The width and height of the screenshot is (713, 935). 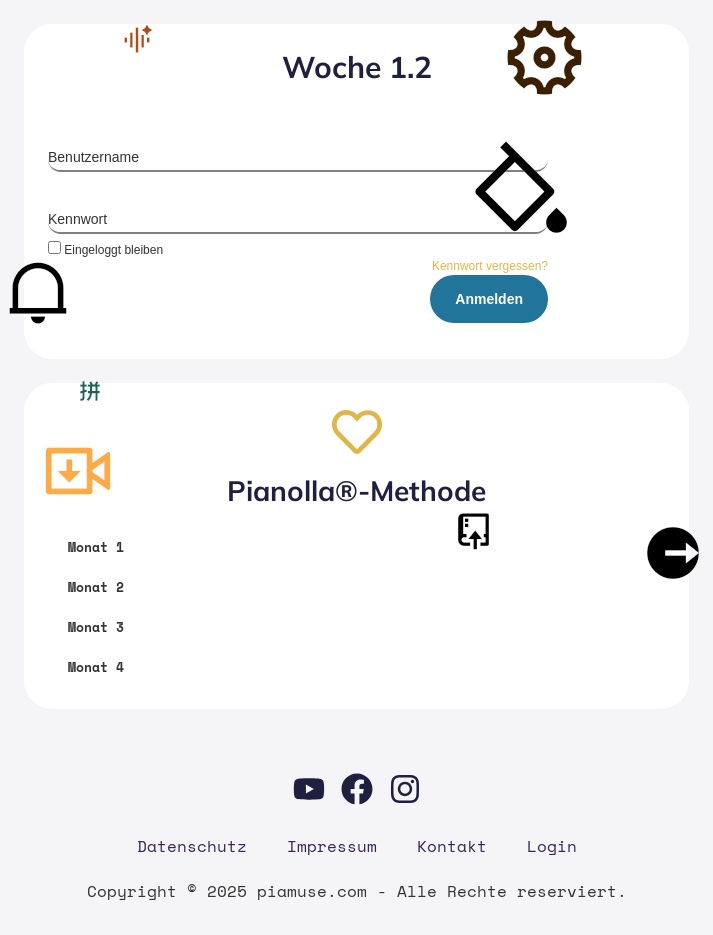 I want to click on access settings or preferences, so click(x=544, y=57).